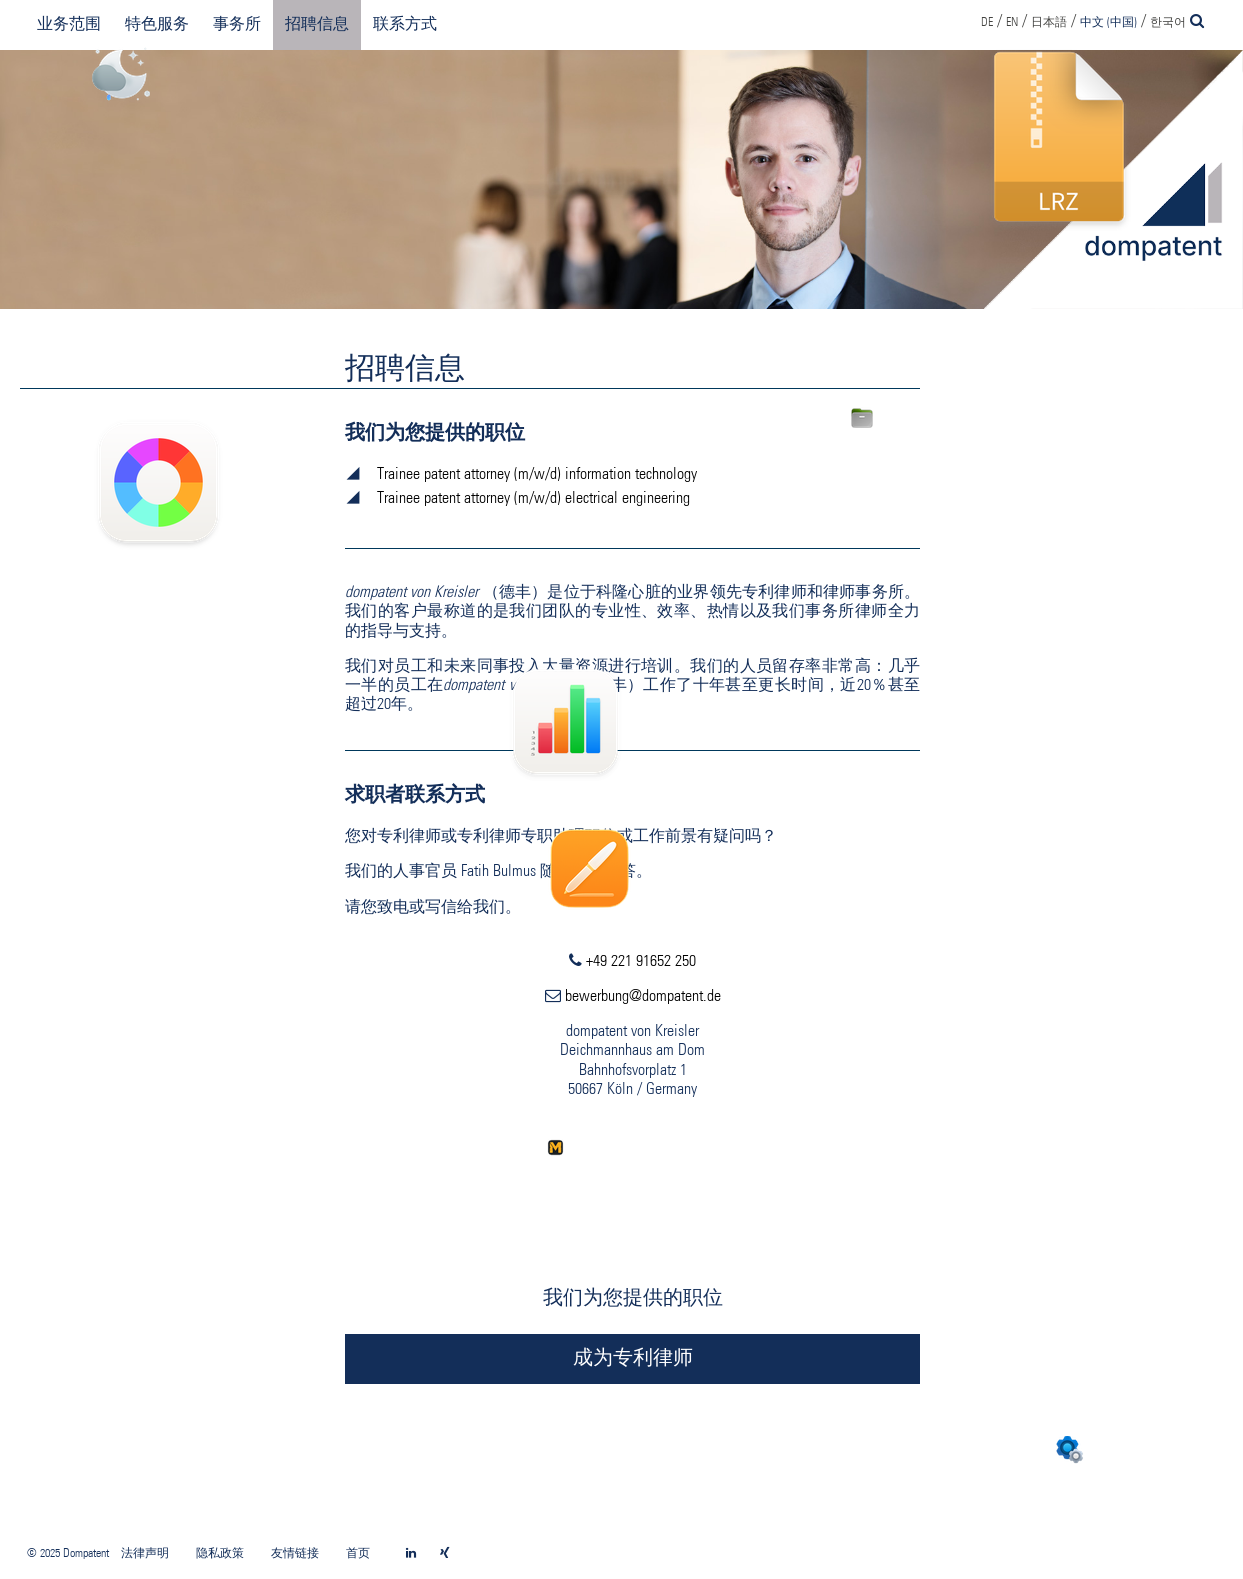 The image size is (1243, 1579). What do you see at coordinates (158, 482) in the screenshot?
I see `open RawTherapee photo editing application` at bounding box center [158, 482].